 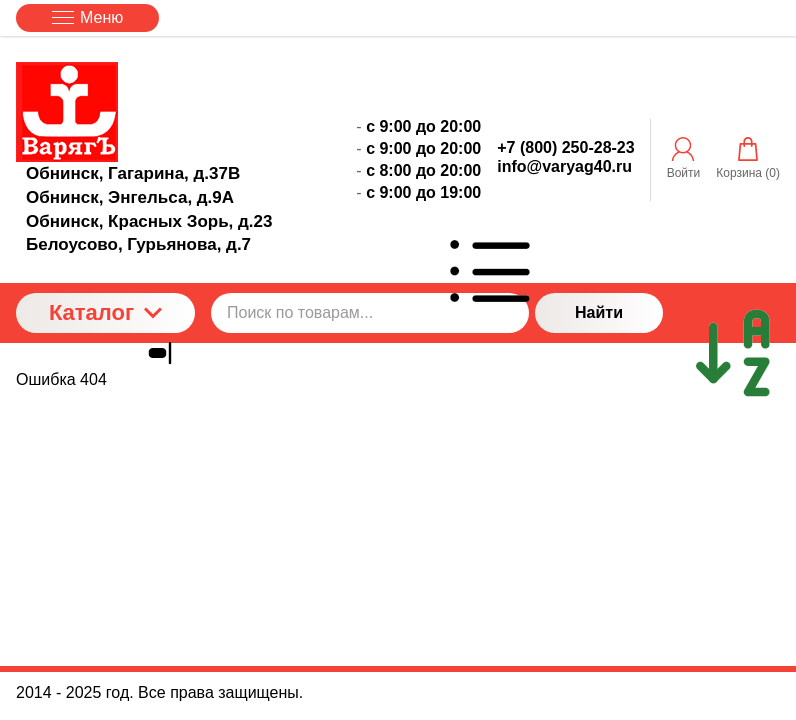 What do you see at coordinates (160, 353) in the screenshot?
I see `align selected element to the right` at bounding box center [160, 353].